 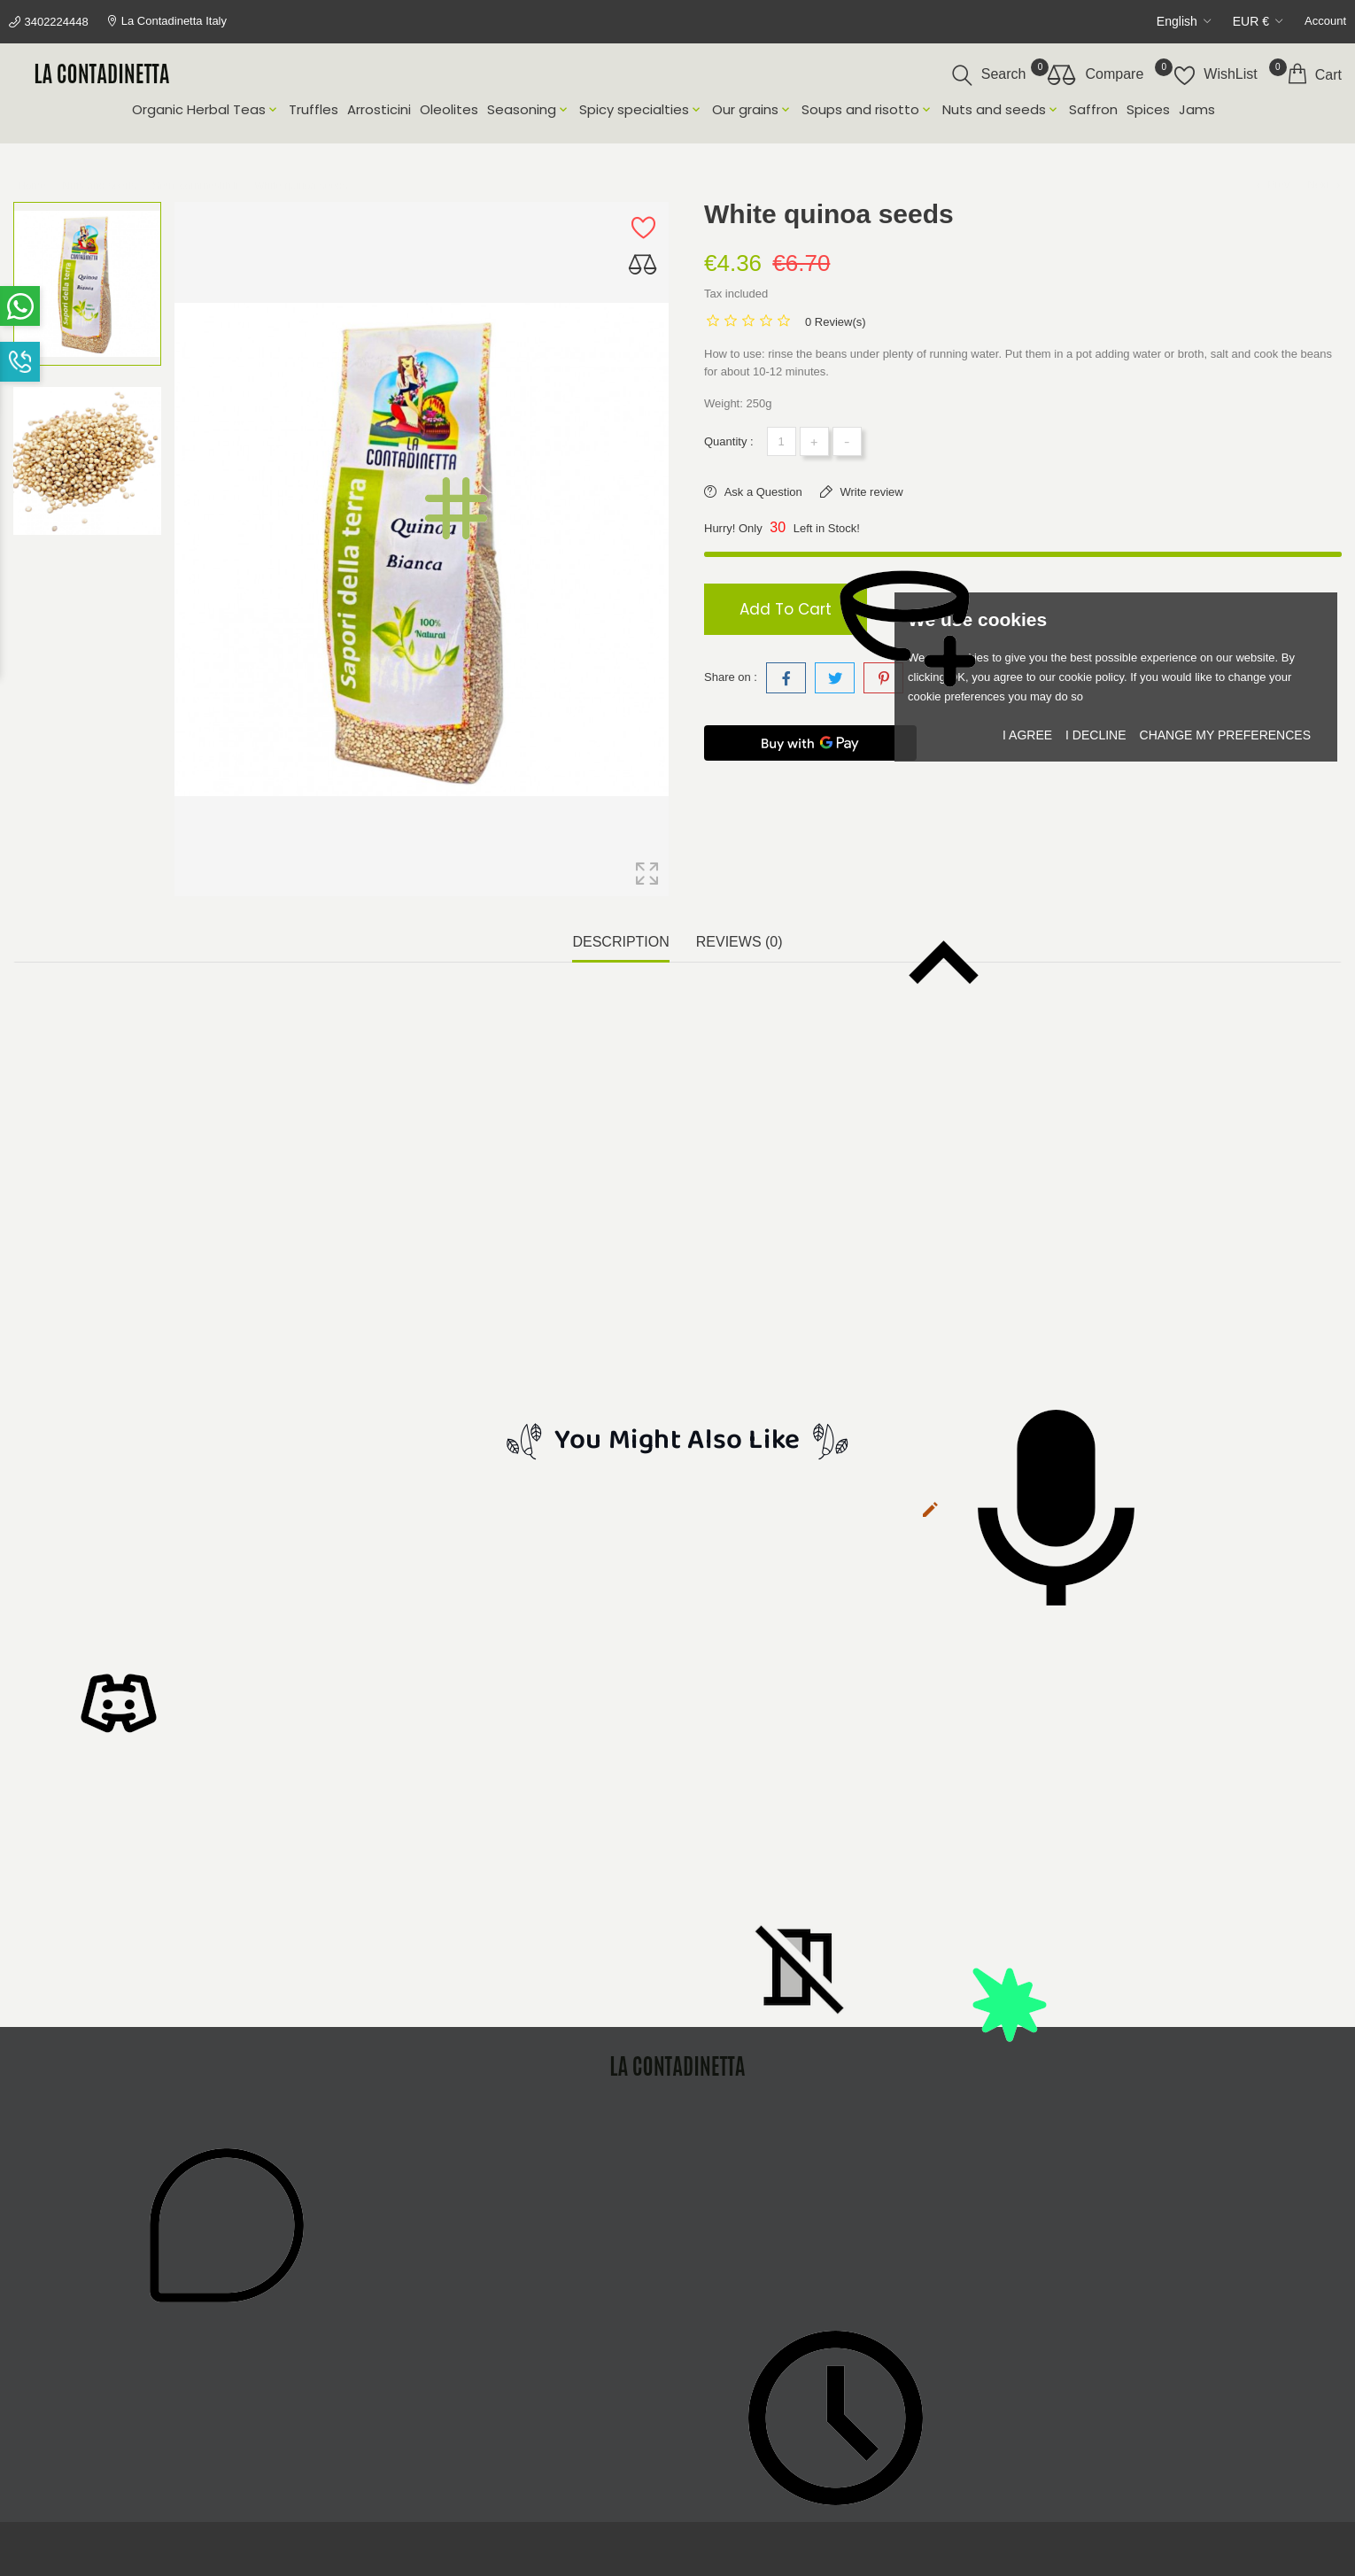 I want to click on view current time, so click(x=835, y=2417).